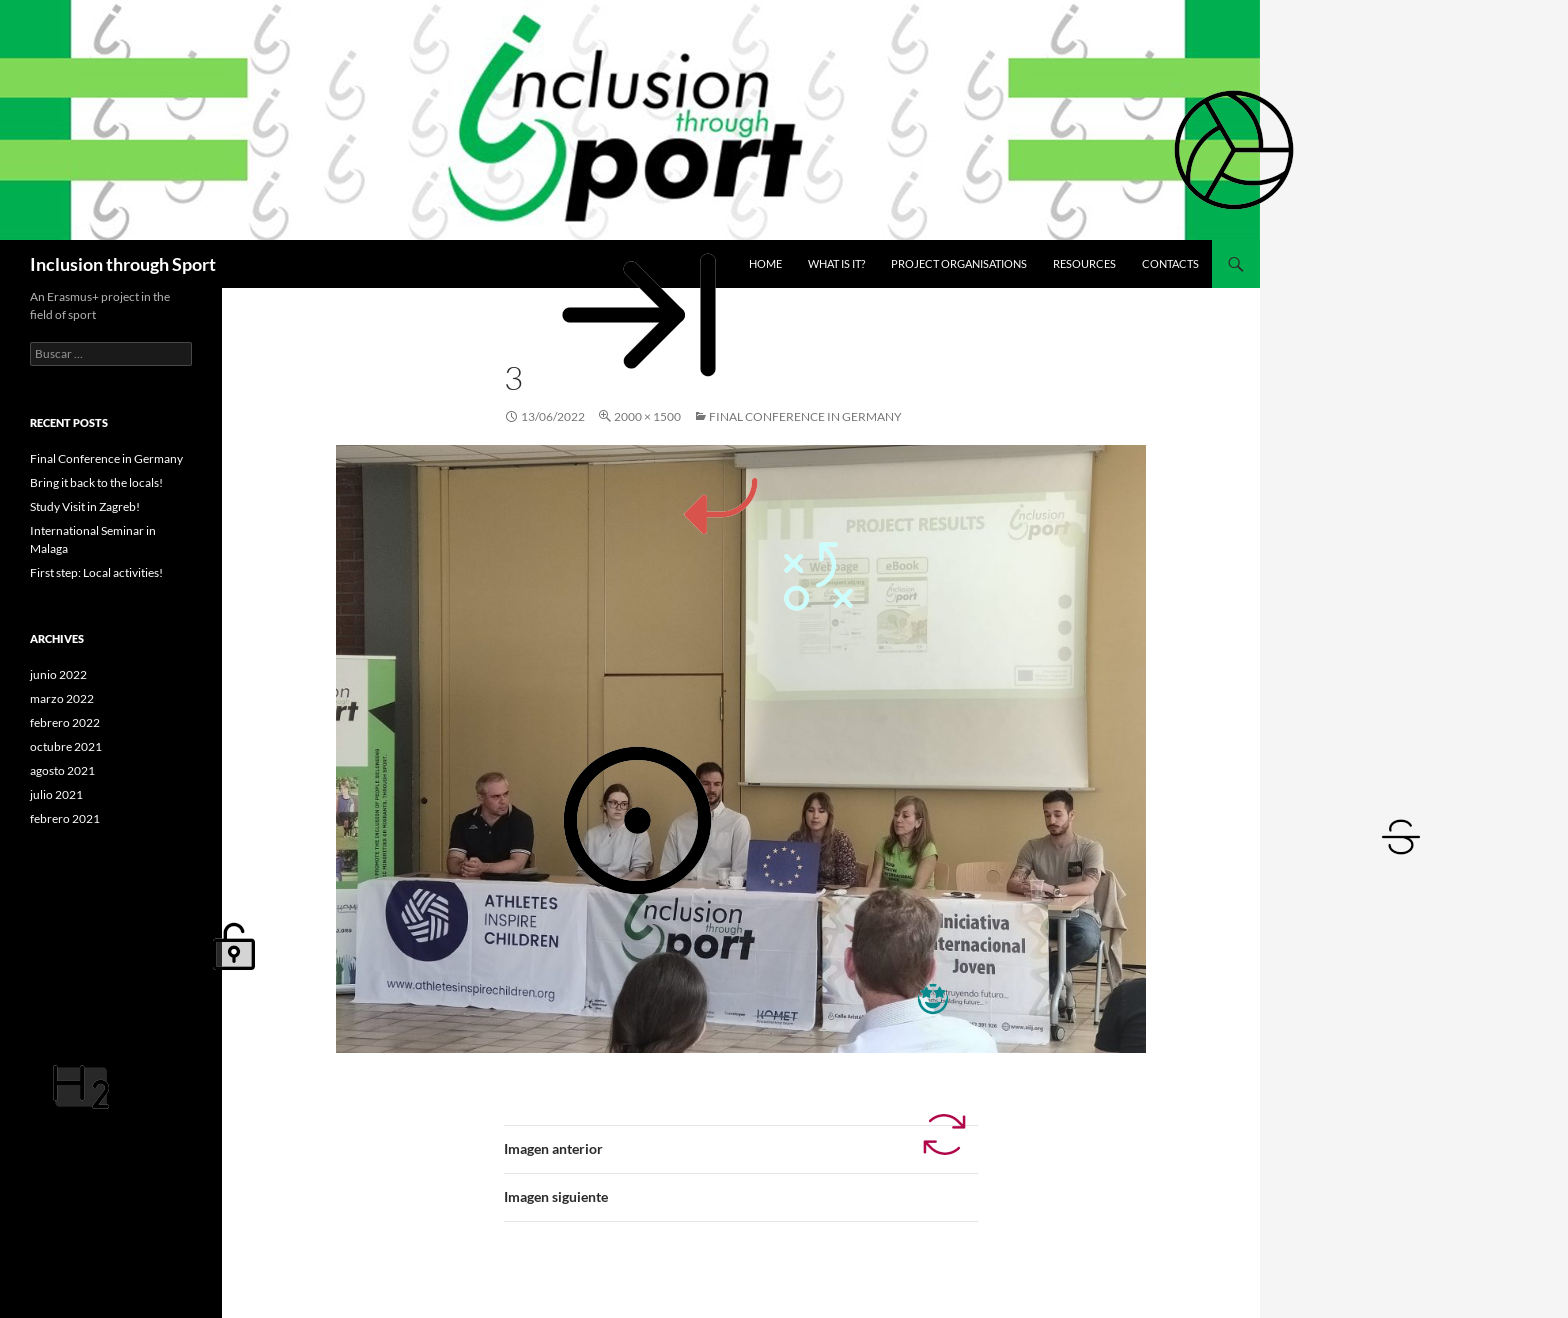  What do you see at coordinates (1234, 150) in the screenshot?
I see `volleyball sport category or activity` at bounding box center [1234, 150].